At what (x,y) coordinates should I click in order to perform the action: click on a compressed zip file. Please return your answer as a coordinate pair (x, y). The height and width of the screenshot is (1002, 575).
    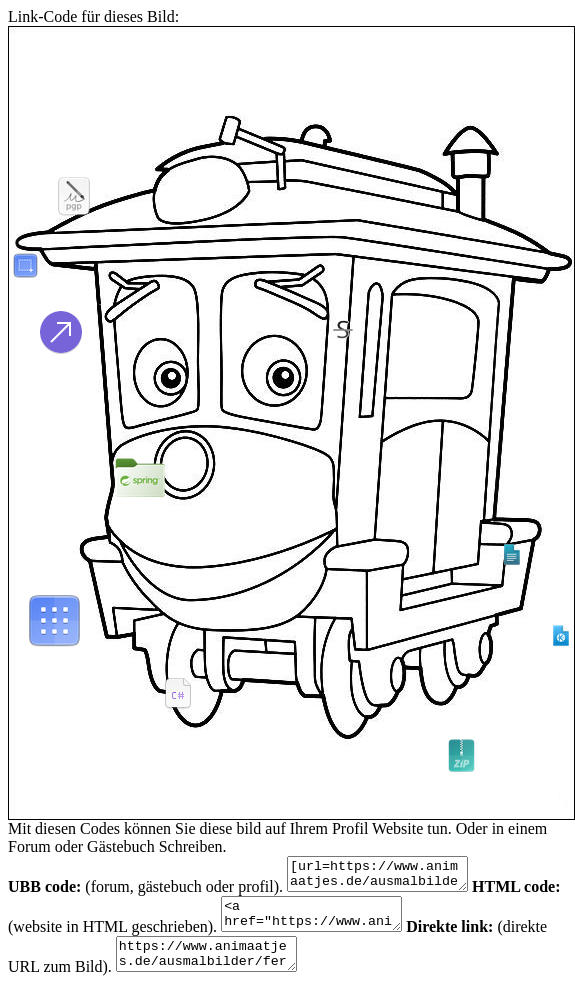
    Looking at the image, I should click on (461, 755).